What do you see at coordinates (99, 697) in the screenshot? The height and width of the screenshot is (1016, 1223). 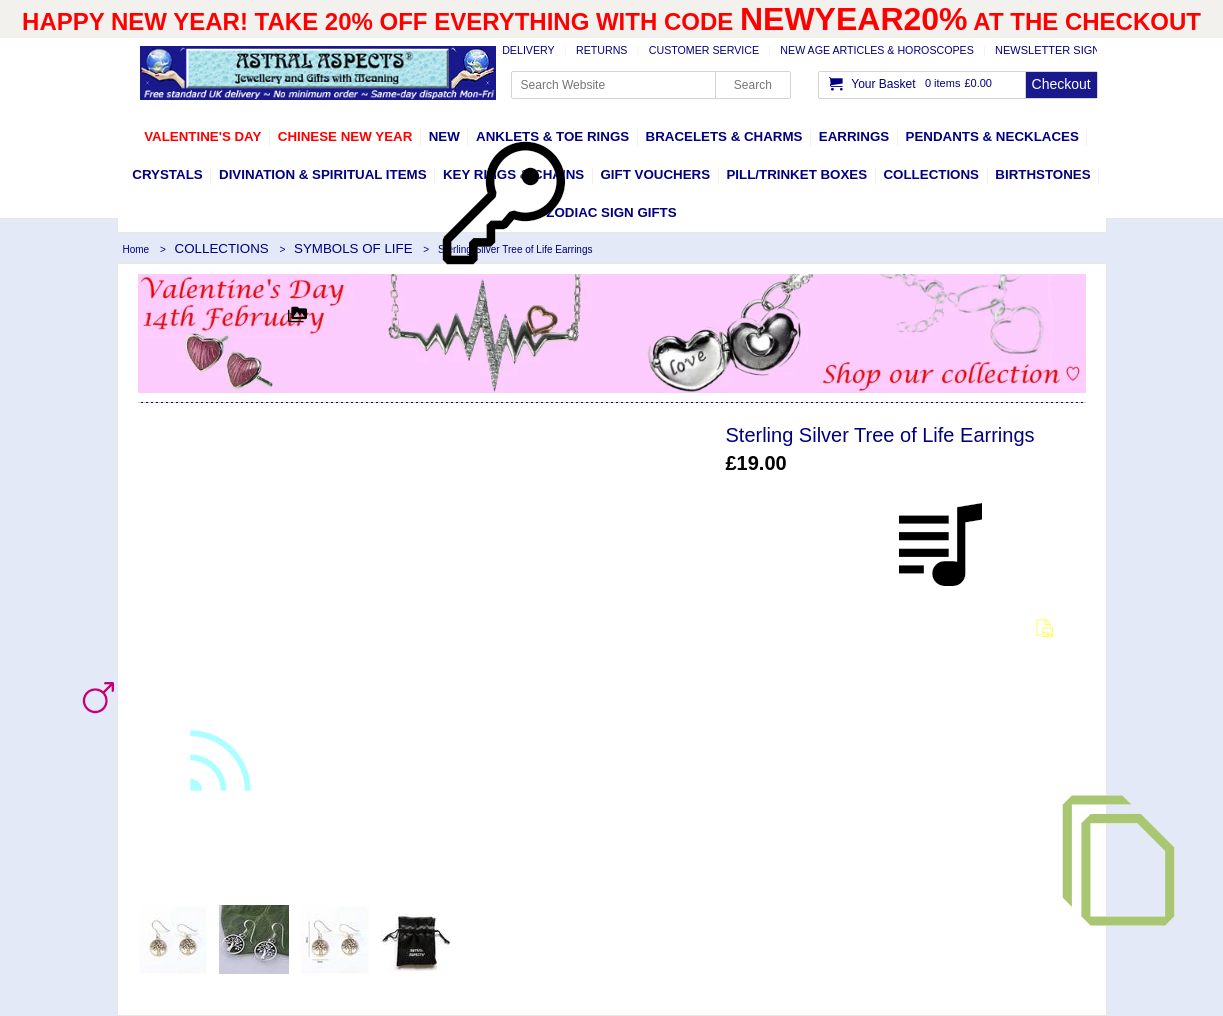 I see `indicates male gender selection` at bounding box center [99, 697].